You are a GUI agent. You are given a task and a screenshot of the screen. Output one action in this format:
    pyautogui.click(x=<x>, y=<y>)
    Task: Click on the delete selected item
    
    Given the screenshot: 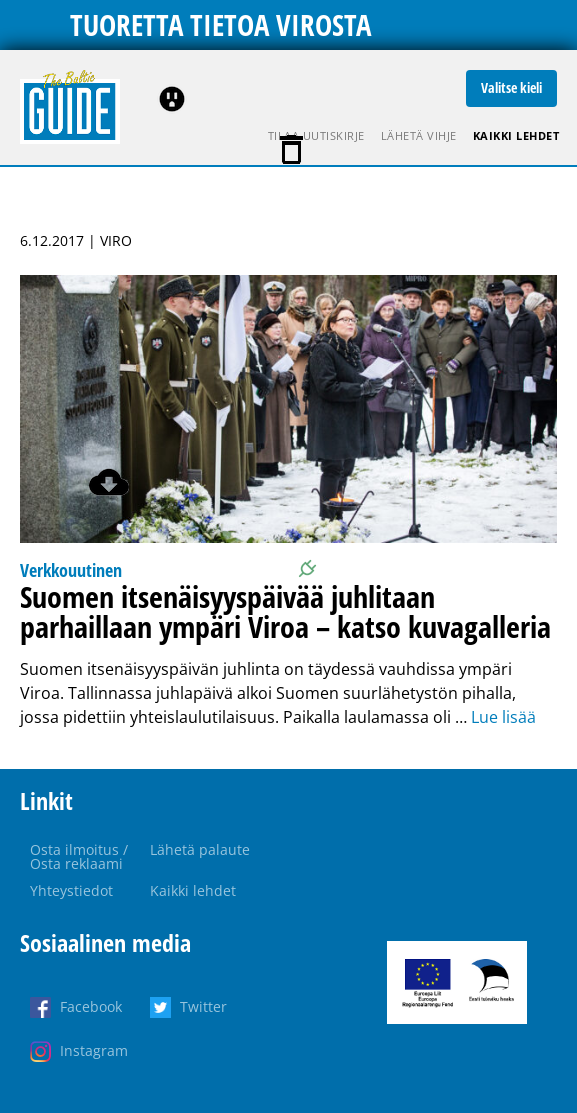 What is the action you would take?
    pyautogui.click(x=291, y=149)
    